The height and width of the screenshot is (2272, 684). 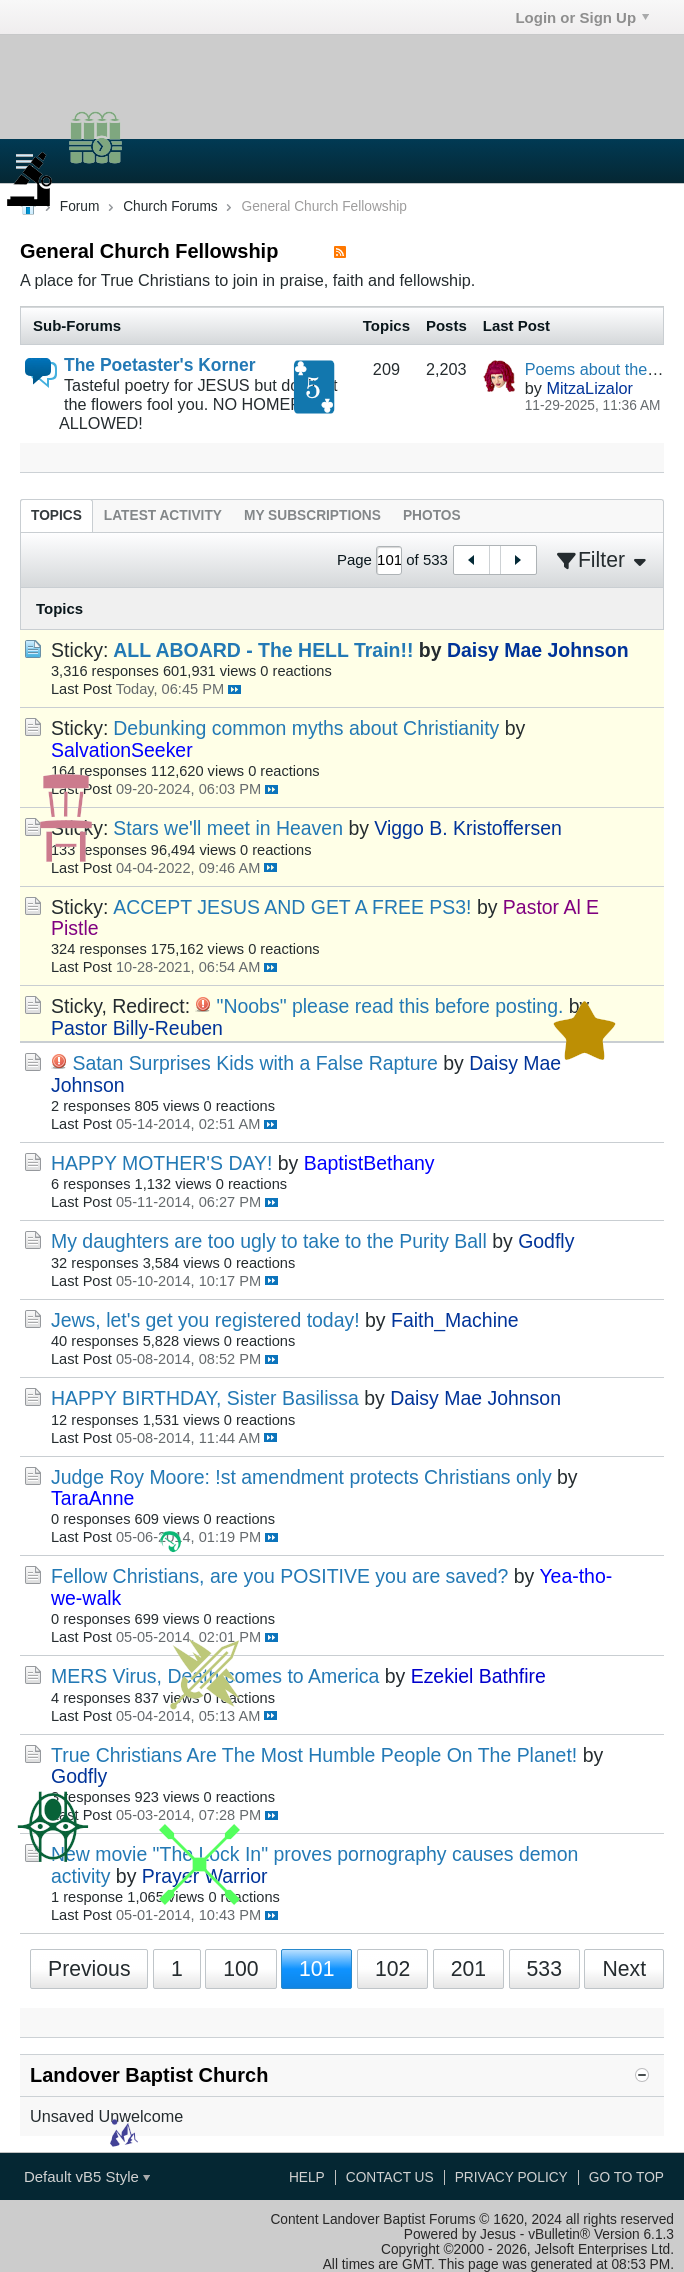 I want to click on indicates damage taken or combat injury, so click(x=204, y=1675).